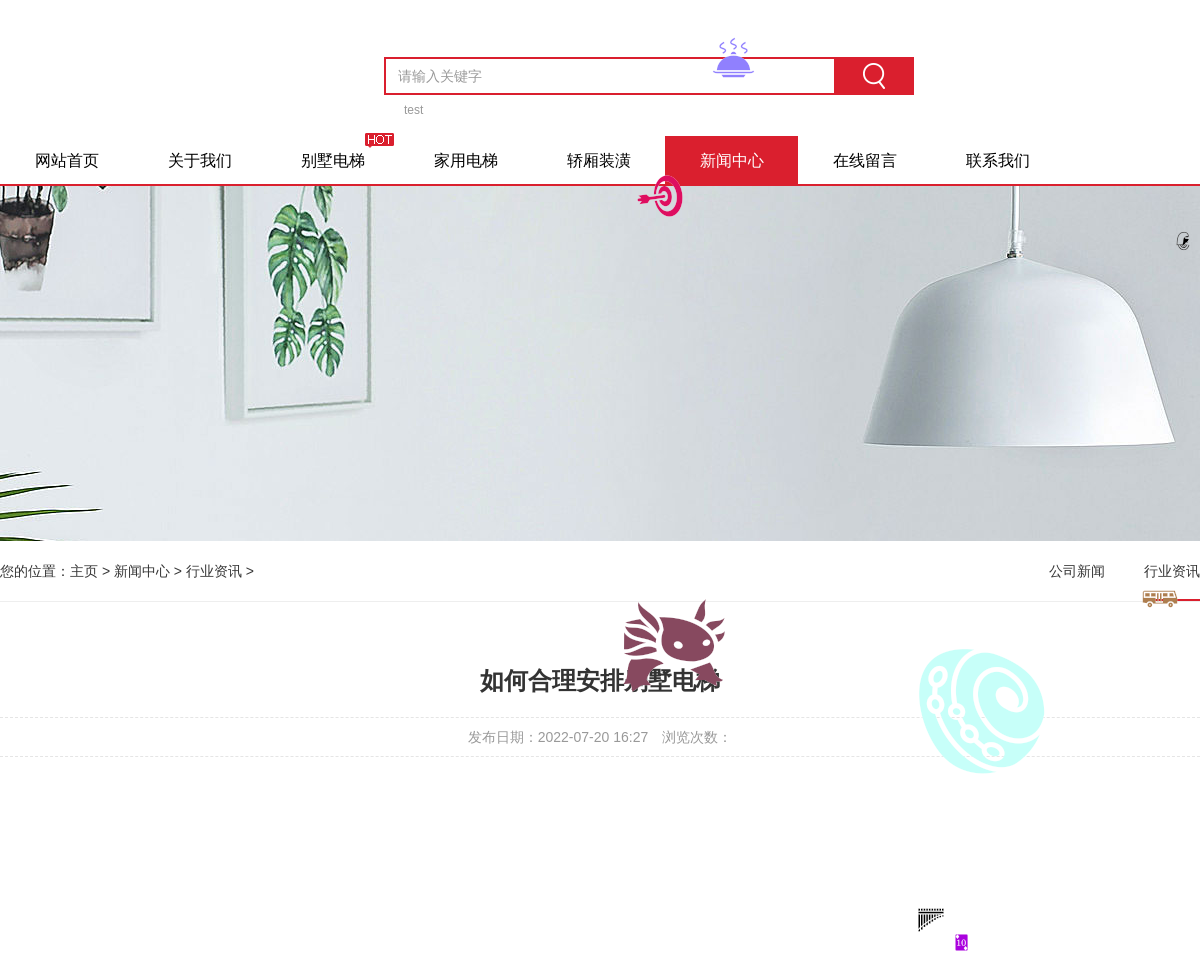 This screenshot has height=957, width=1200. I want to click on axolotl character or mascot icon, so click(674, 641).